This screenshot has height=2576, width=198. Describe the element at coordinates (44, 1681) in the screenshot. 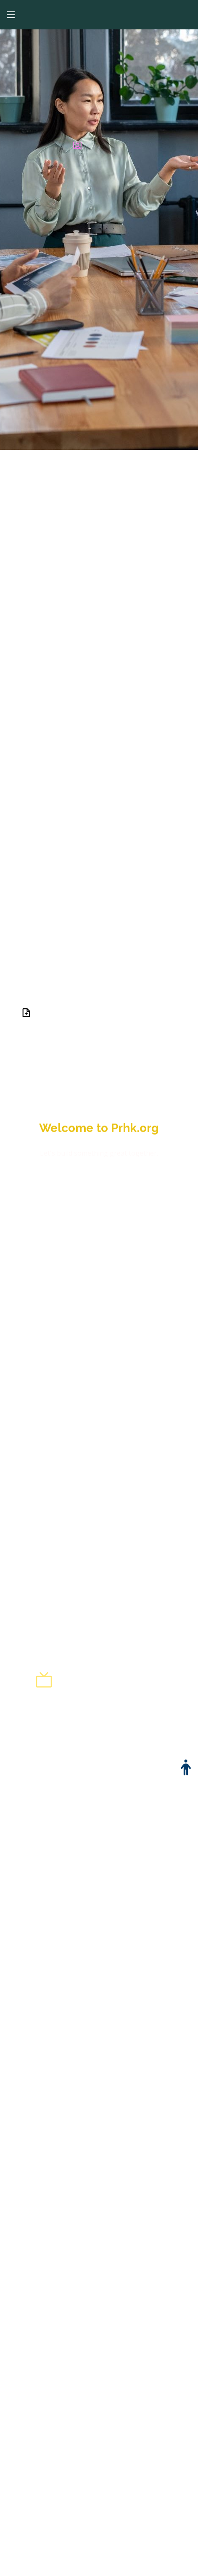

I see `access TV or video streaming features` at that location.